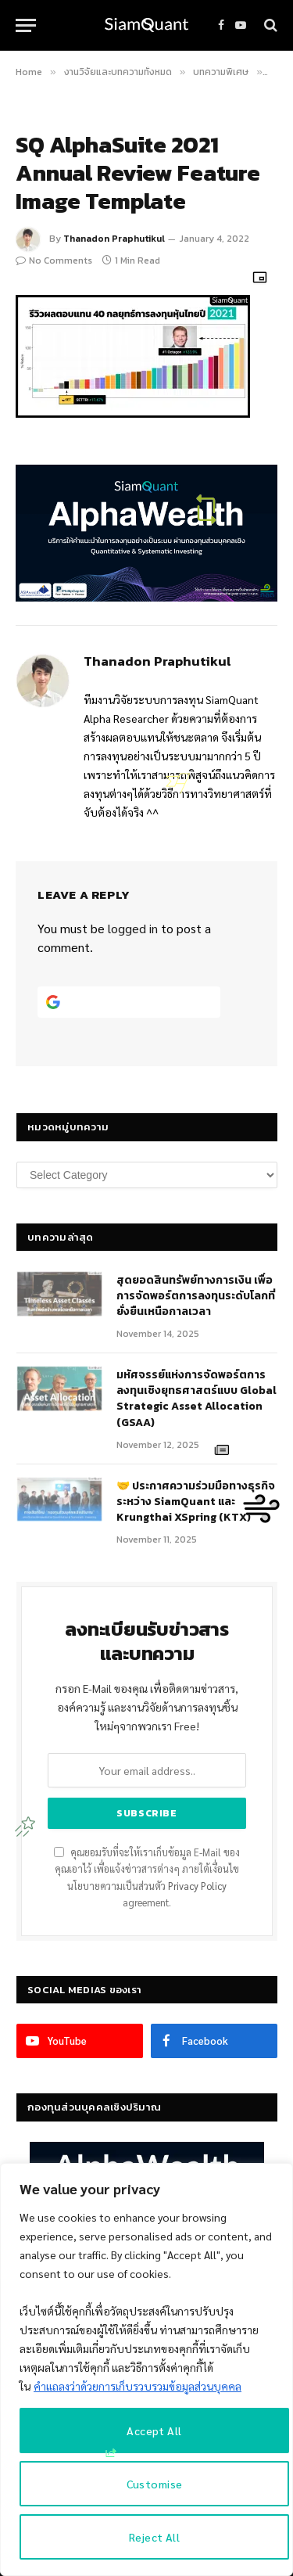  I want to click on share this content, so click(111, 2452).